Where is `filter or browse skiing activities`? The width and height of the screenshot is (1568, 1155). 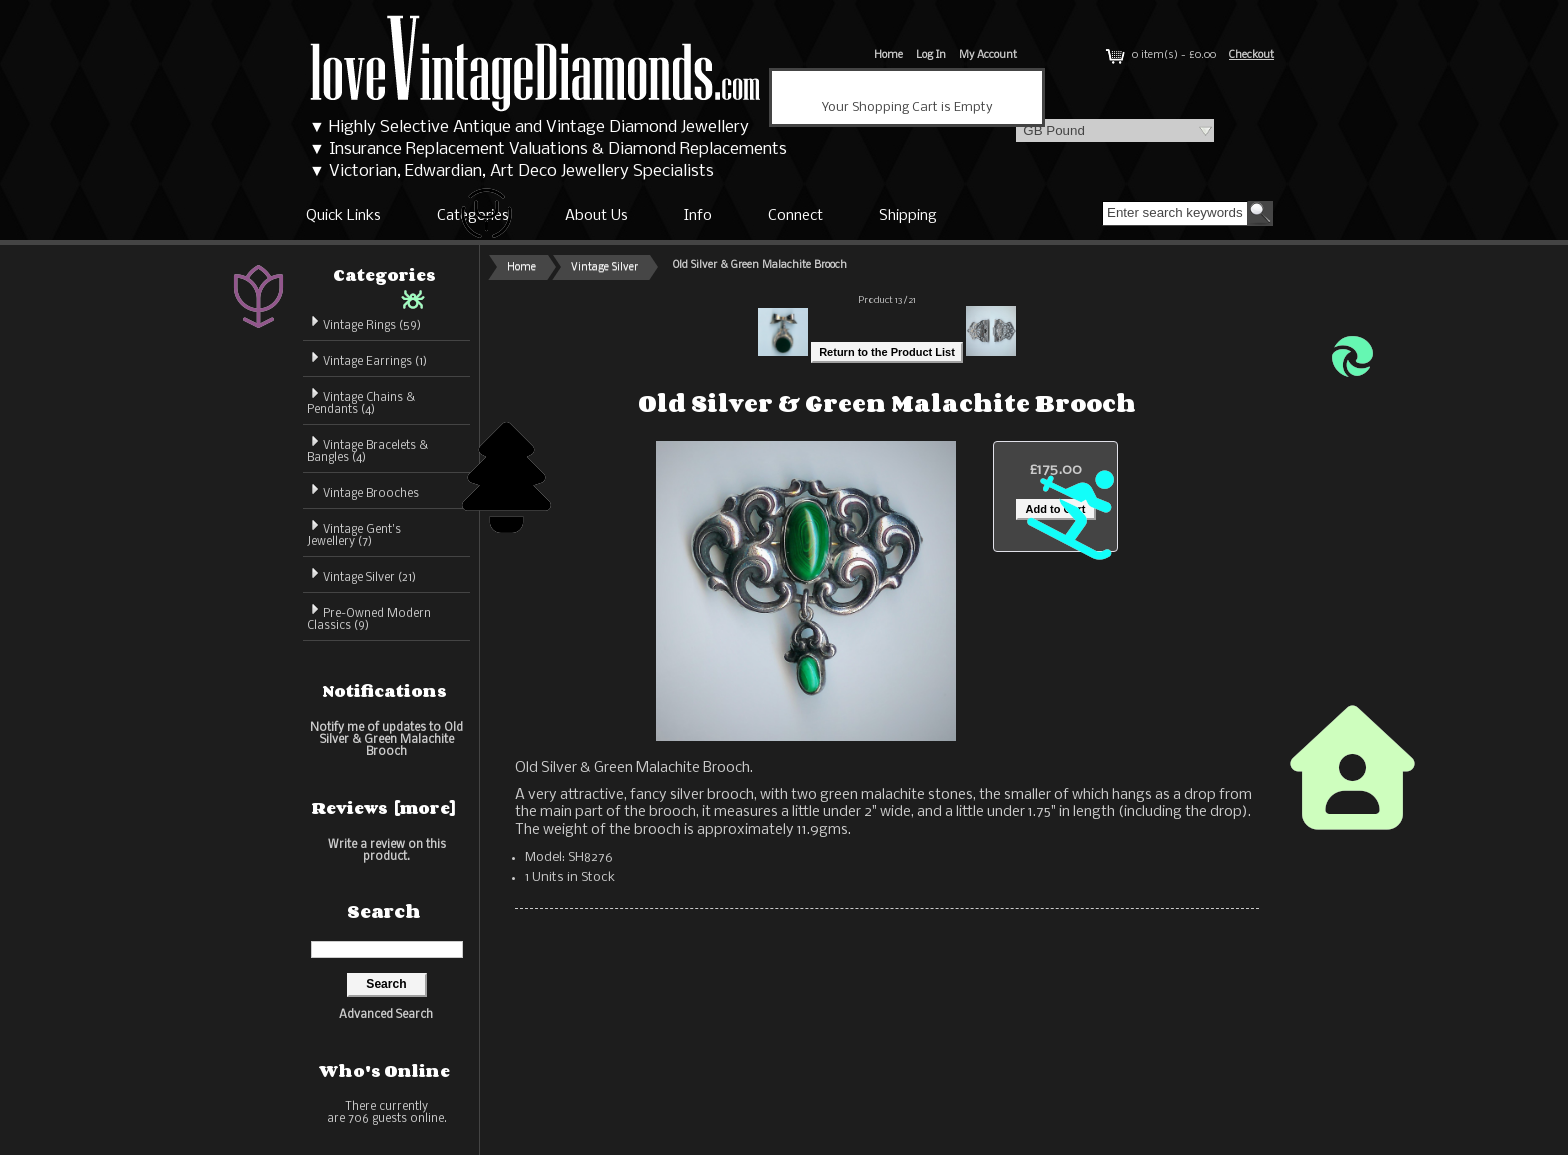
filter or browse skiing activities is located at coordinates (1074, 512).